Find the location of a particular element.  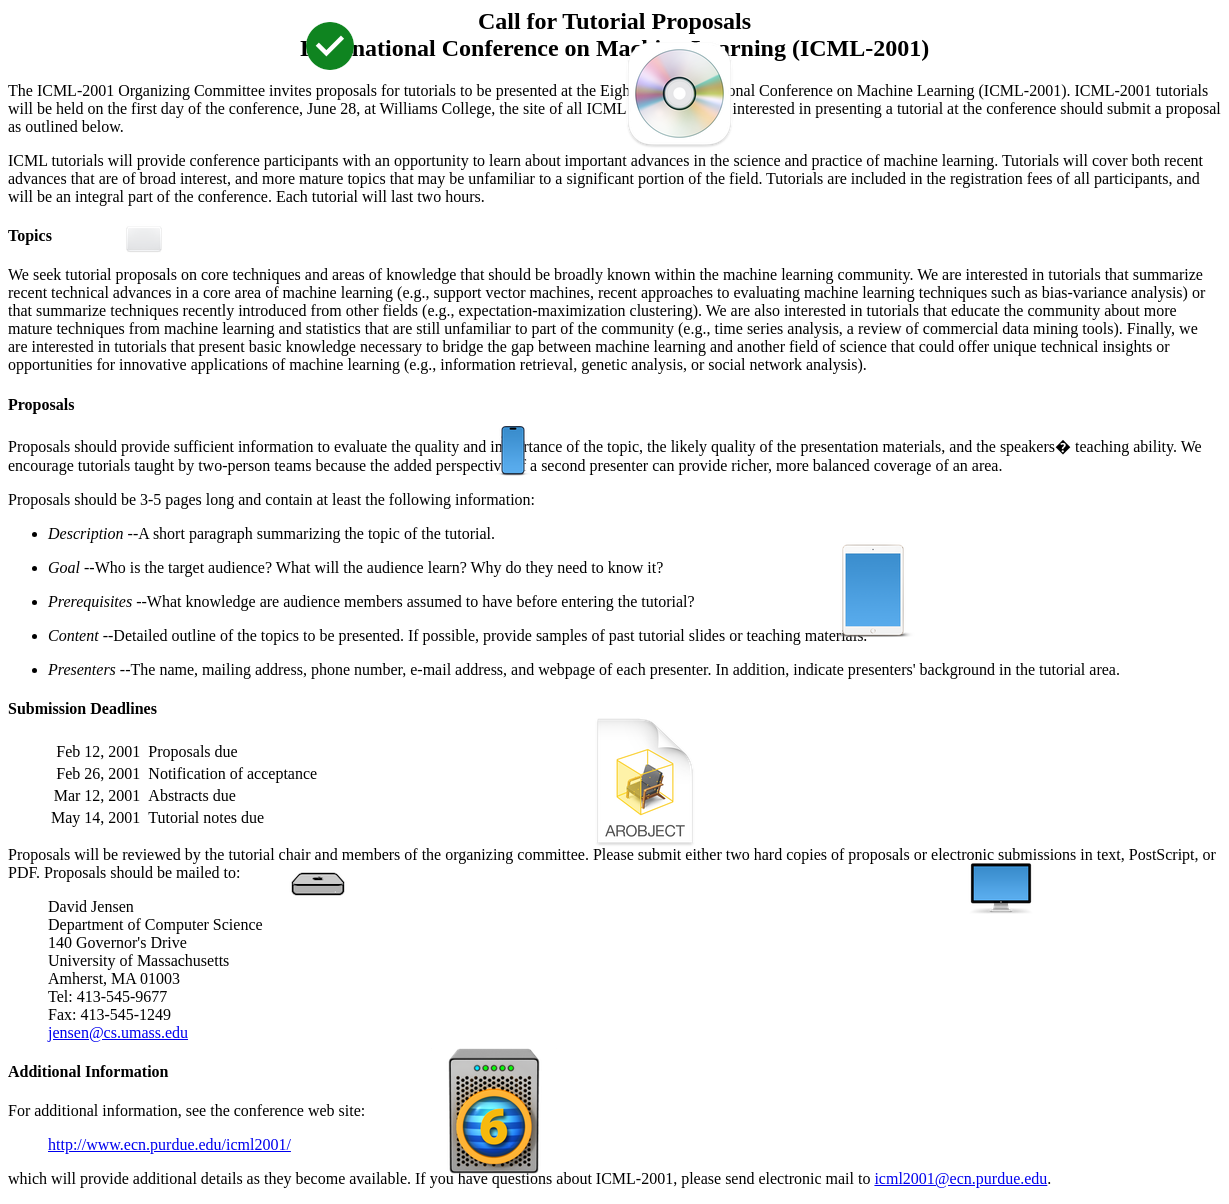

indicates a connected iPhone device is located at coordinates (513, 451).